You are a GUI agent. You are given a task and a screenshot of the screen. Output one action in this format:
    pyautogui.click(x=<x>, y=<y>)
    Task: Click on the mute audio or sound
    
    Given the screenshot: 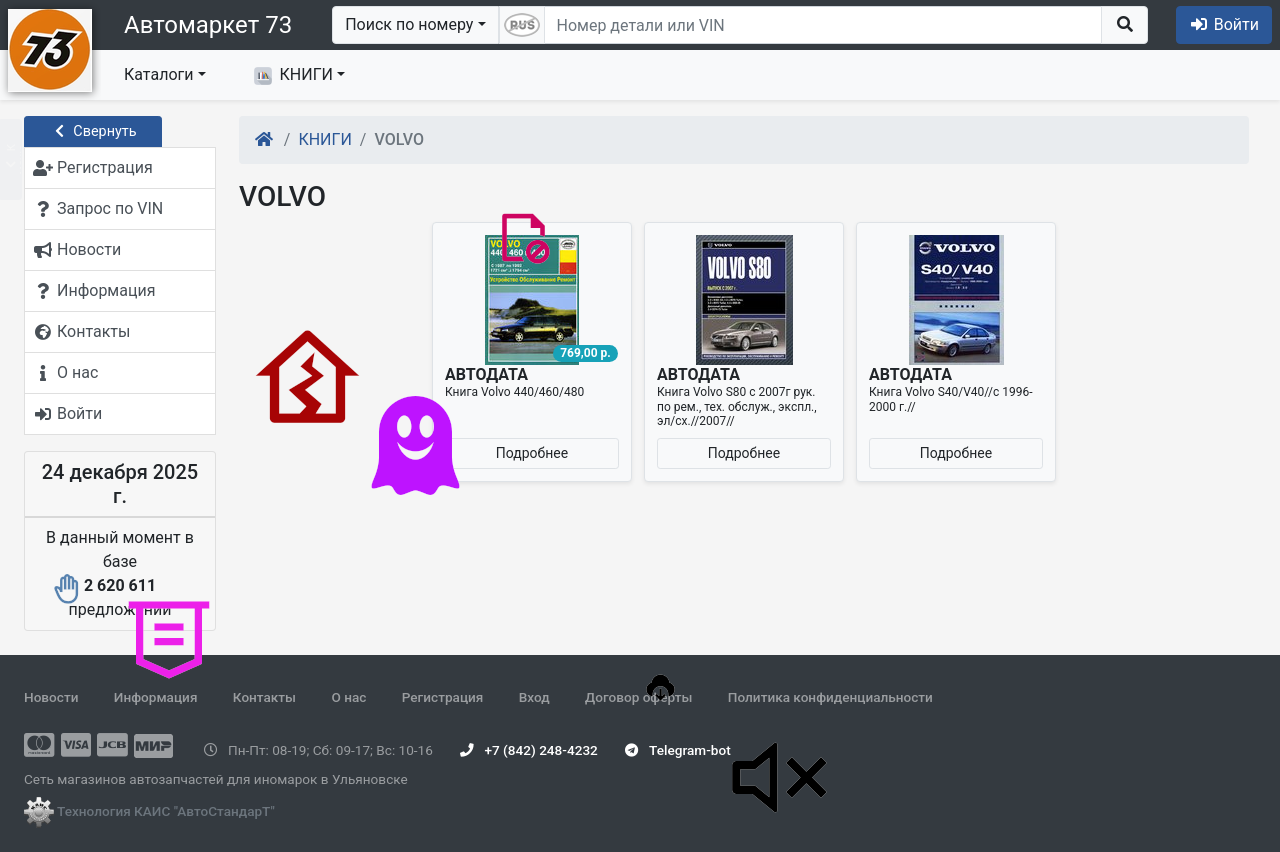 What is the action you would take?
    pyautogui.click(x=777, y=777)
    